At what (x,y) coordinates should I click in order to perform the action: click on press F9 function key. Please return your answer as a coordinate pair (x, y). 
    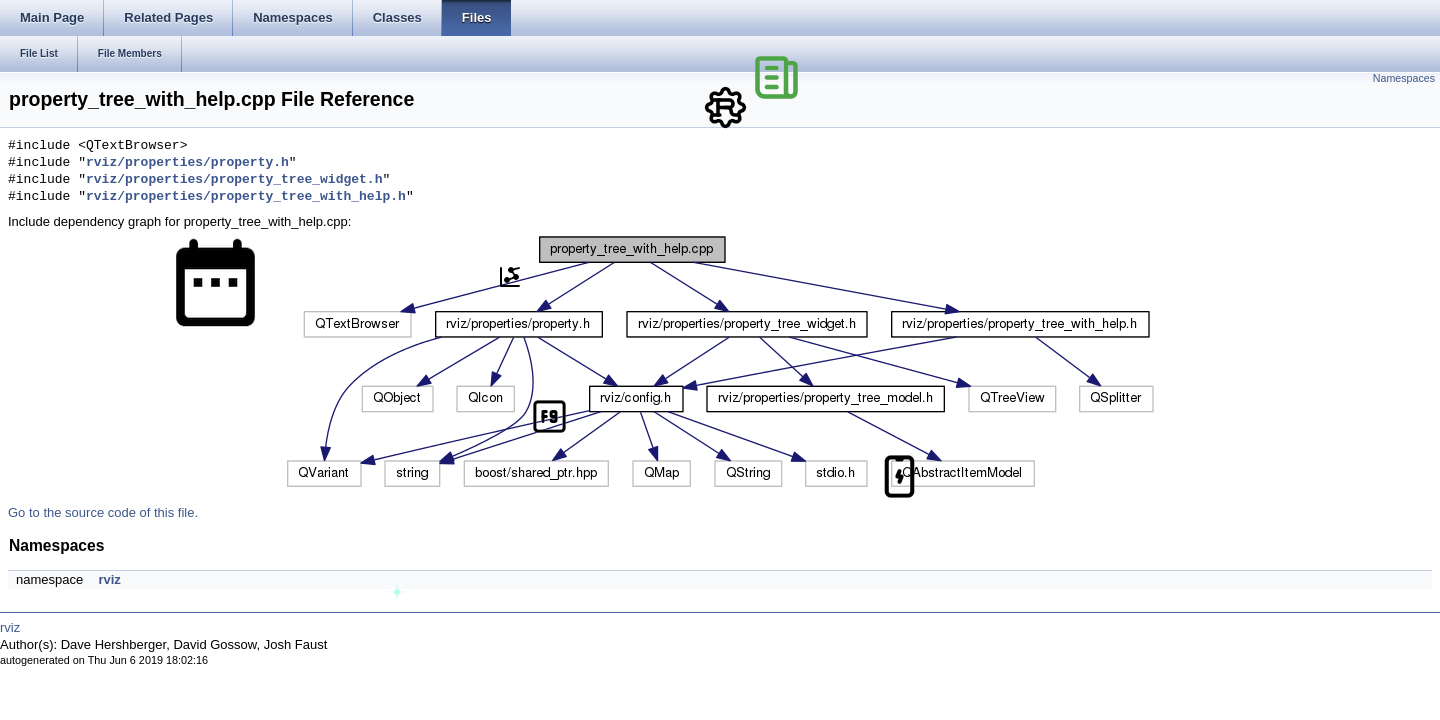
    Looking at the image, I should click on (549, 416).